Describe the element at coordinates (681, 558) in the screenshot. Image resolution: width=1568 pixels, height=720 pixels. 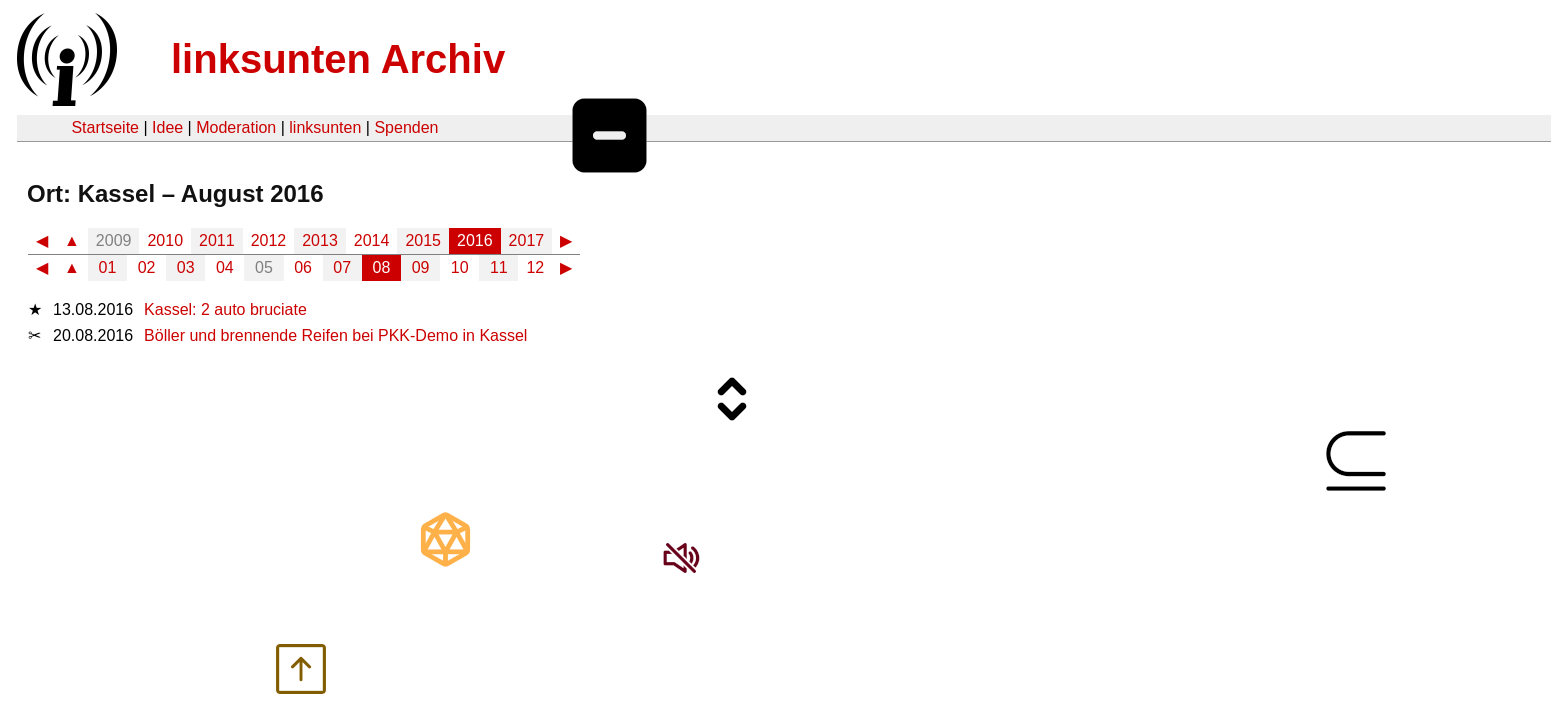
I see `mute audio or sound` at that location.